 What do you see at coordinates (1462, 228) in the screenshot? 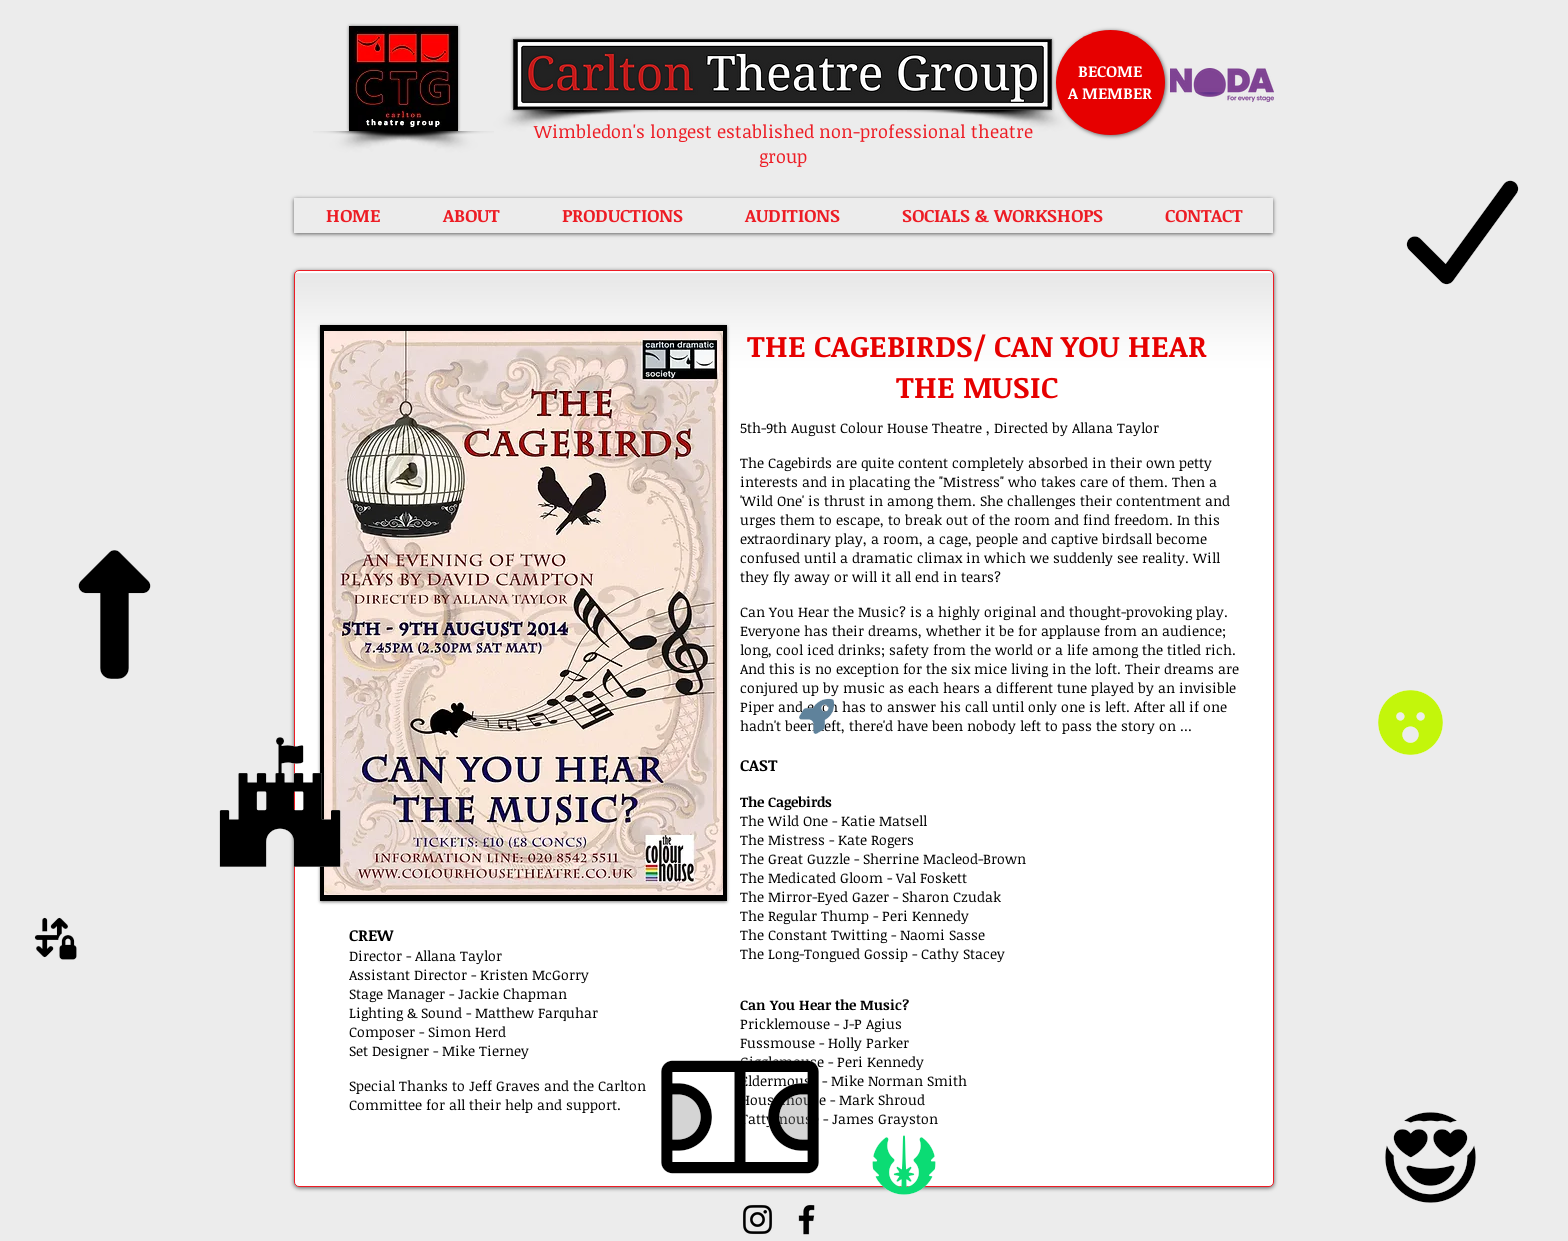
I see `confirms a completed action or task` at bounding box center [1462, 228].